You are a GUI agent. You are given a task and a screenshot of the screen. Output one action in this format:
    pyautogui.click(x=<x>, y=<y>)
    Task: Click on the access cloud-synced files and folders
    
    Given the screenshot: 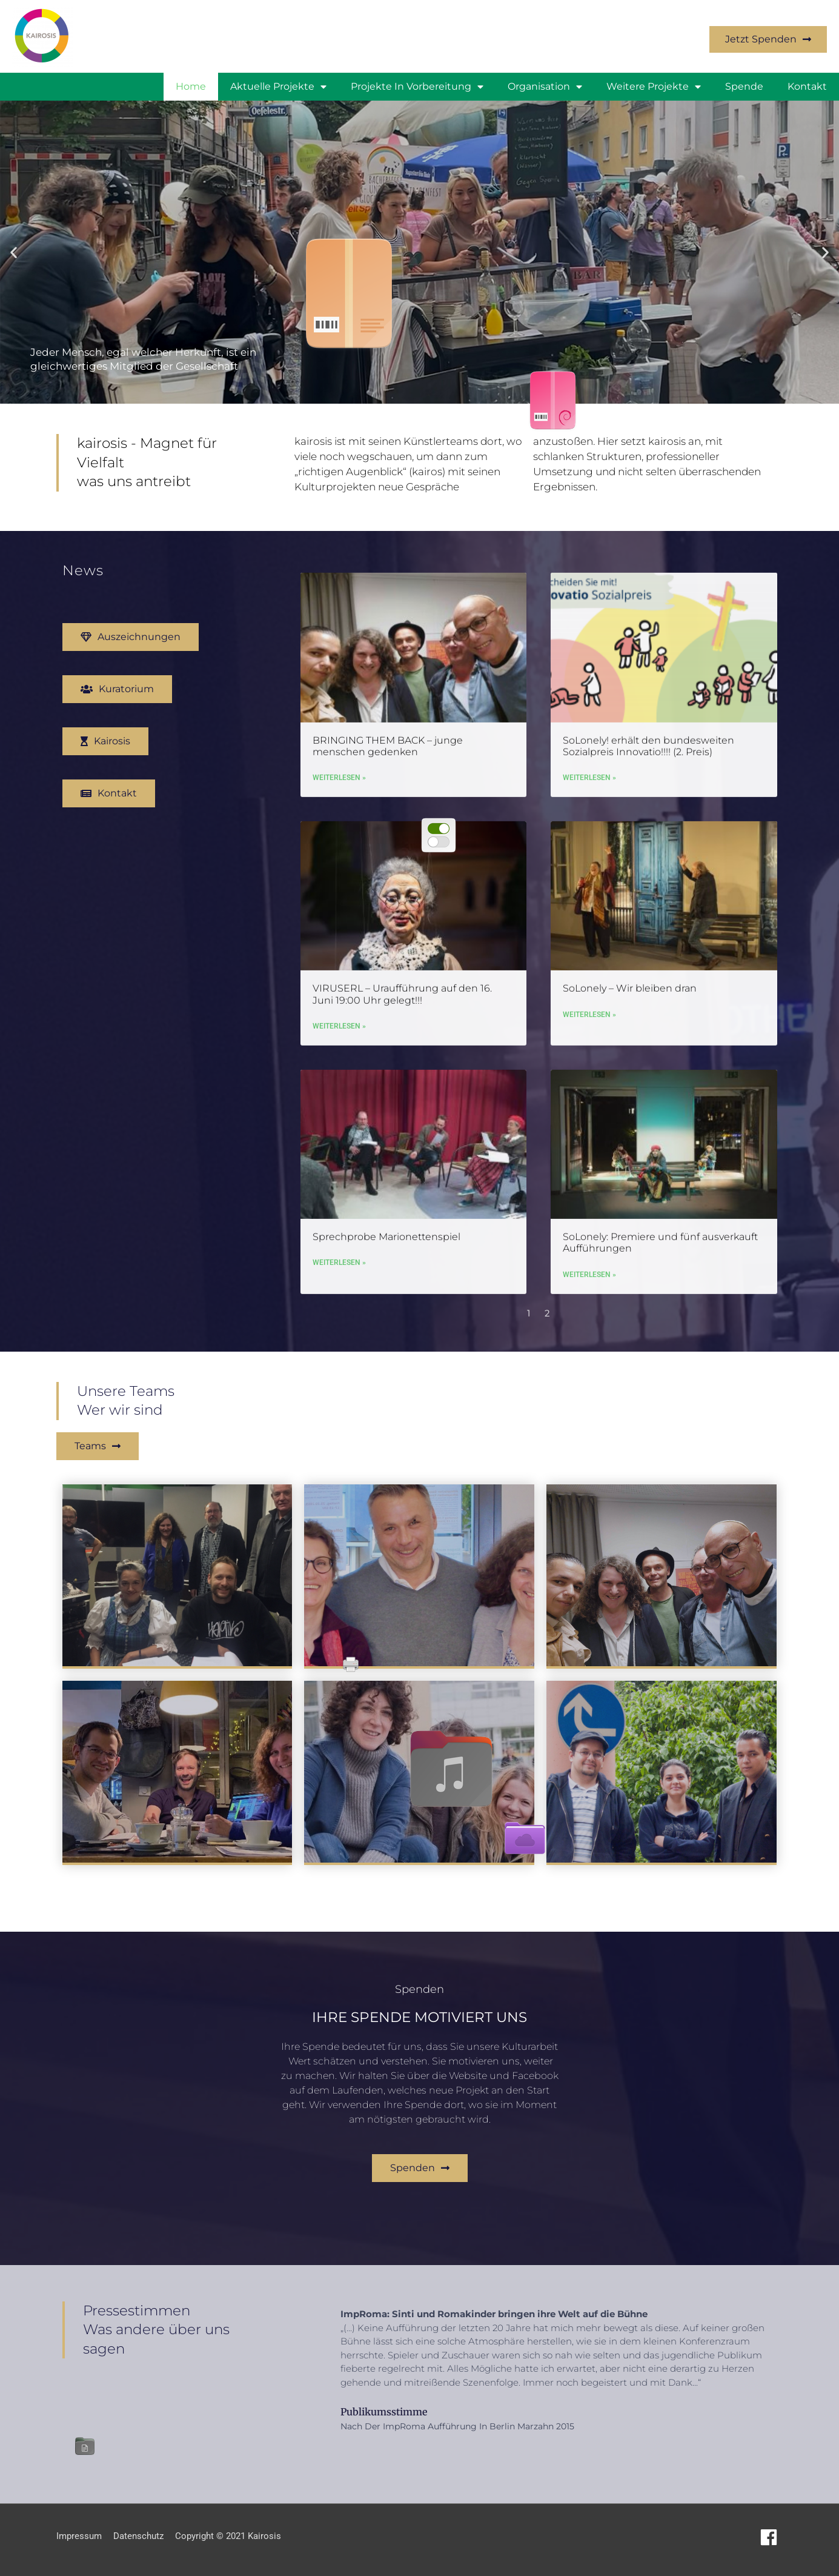 What is the action you would take?
    pyautogui.click(x=525, y=1838)
    